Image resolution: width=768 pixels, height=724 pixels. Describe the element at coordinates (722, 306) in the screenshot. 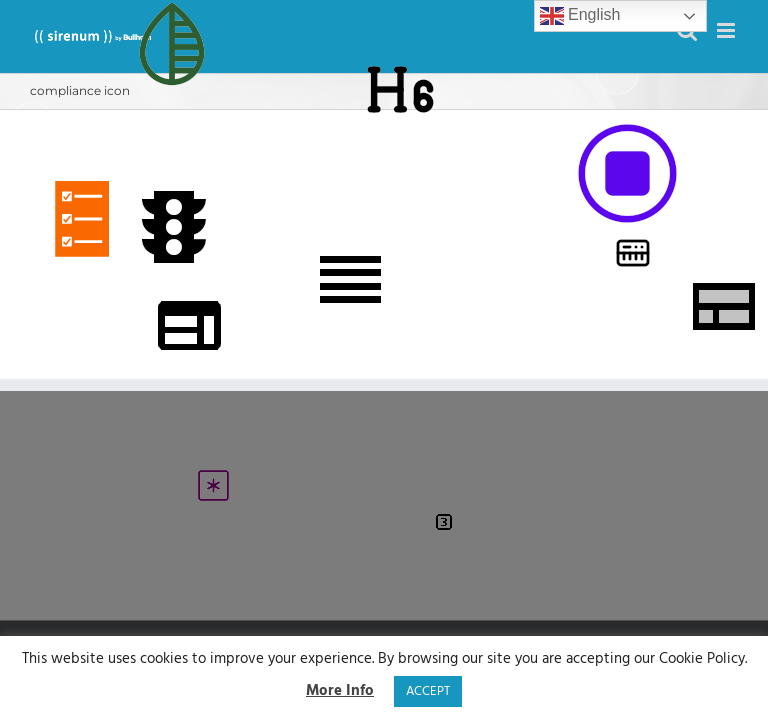

I see `switch to compact view layout` at that location.